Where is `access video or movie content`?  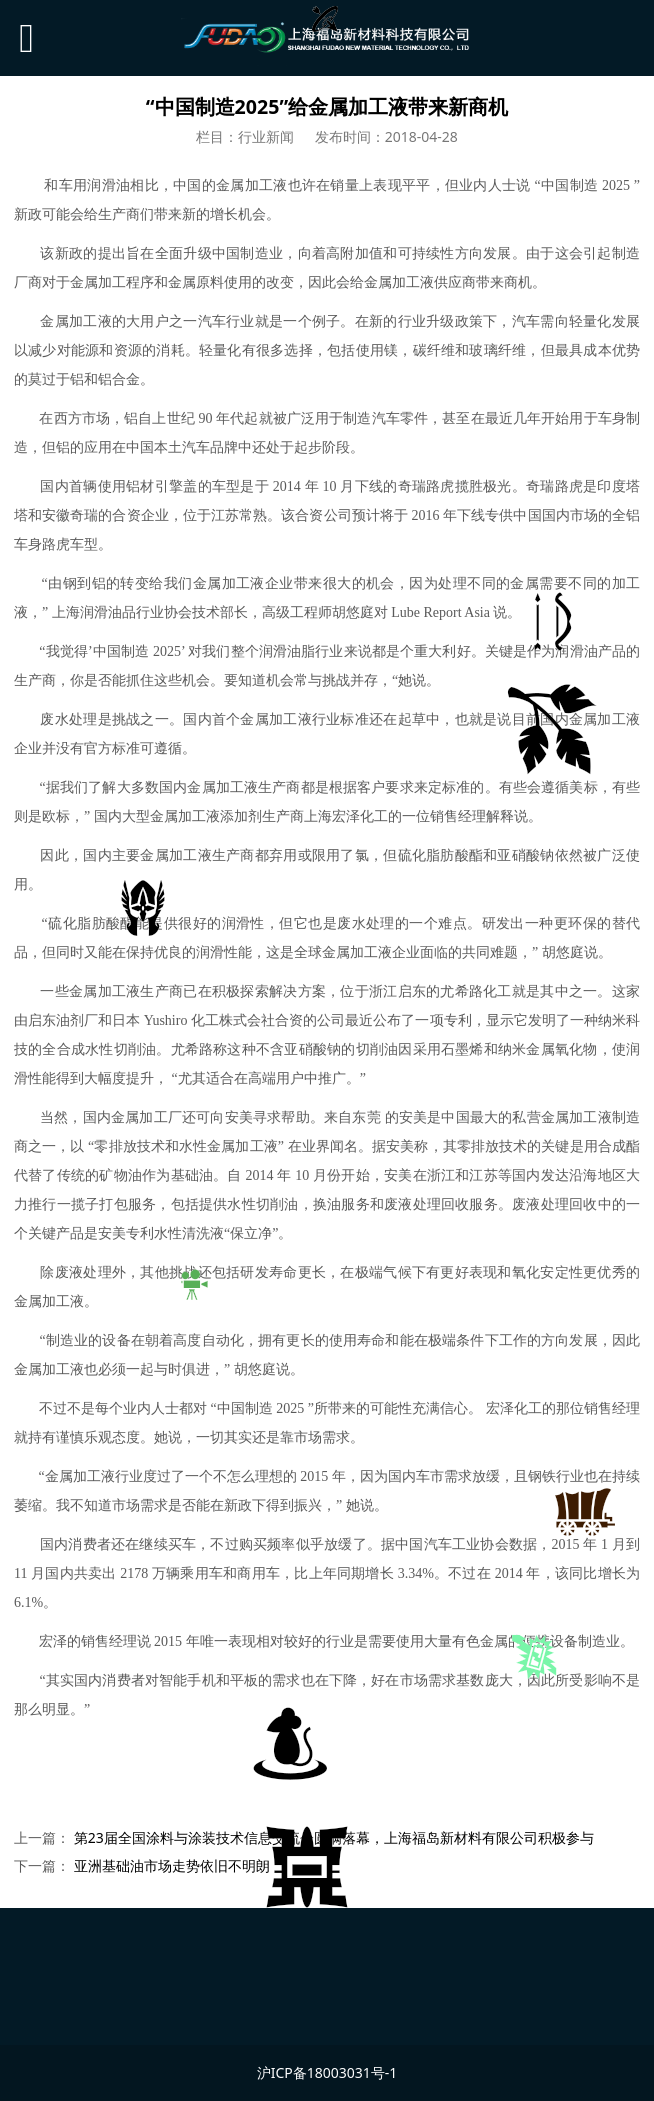 access video or movie content is located at coordinates (194, 1283).